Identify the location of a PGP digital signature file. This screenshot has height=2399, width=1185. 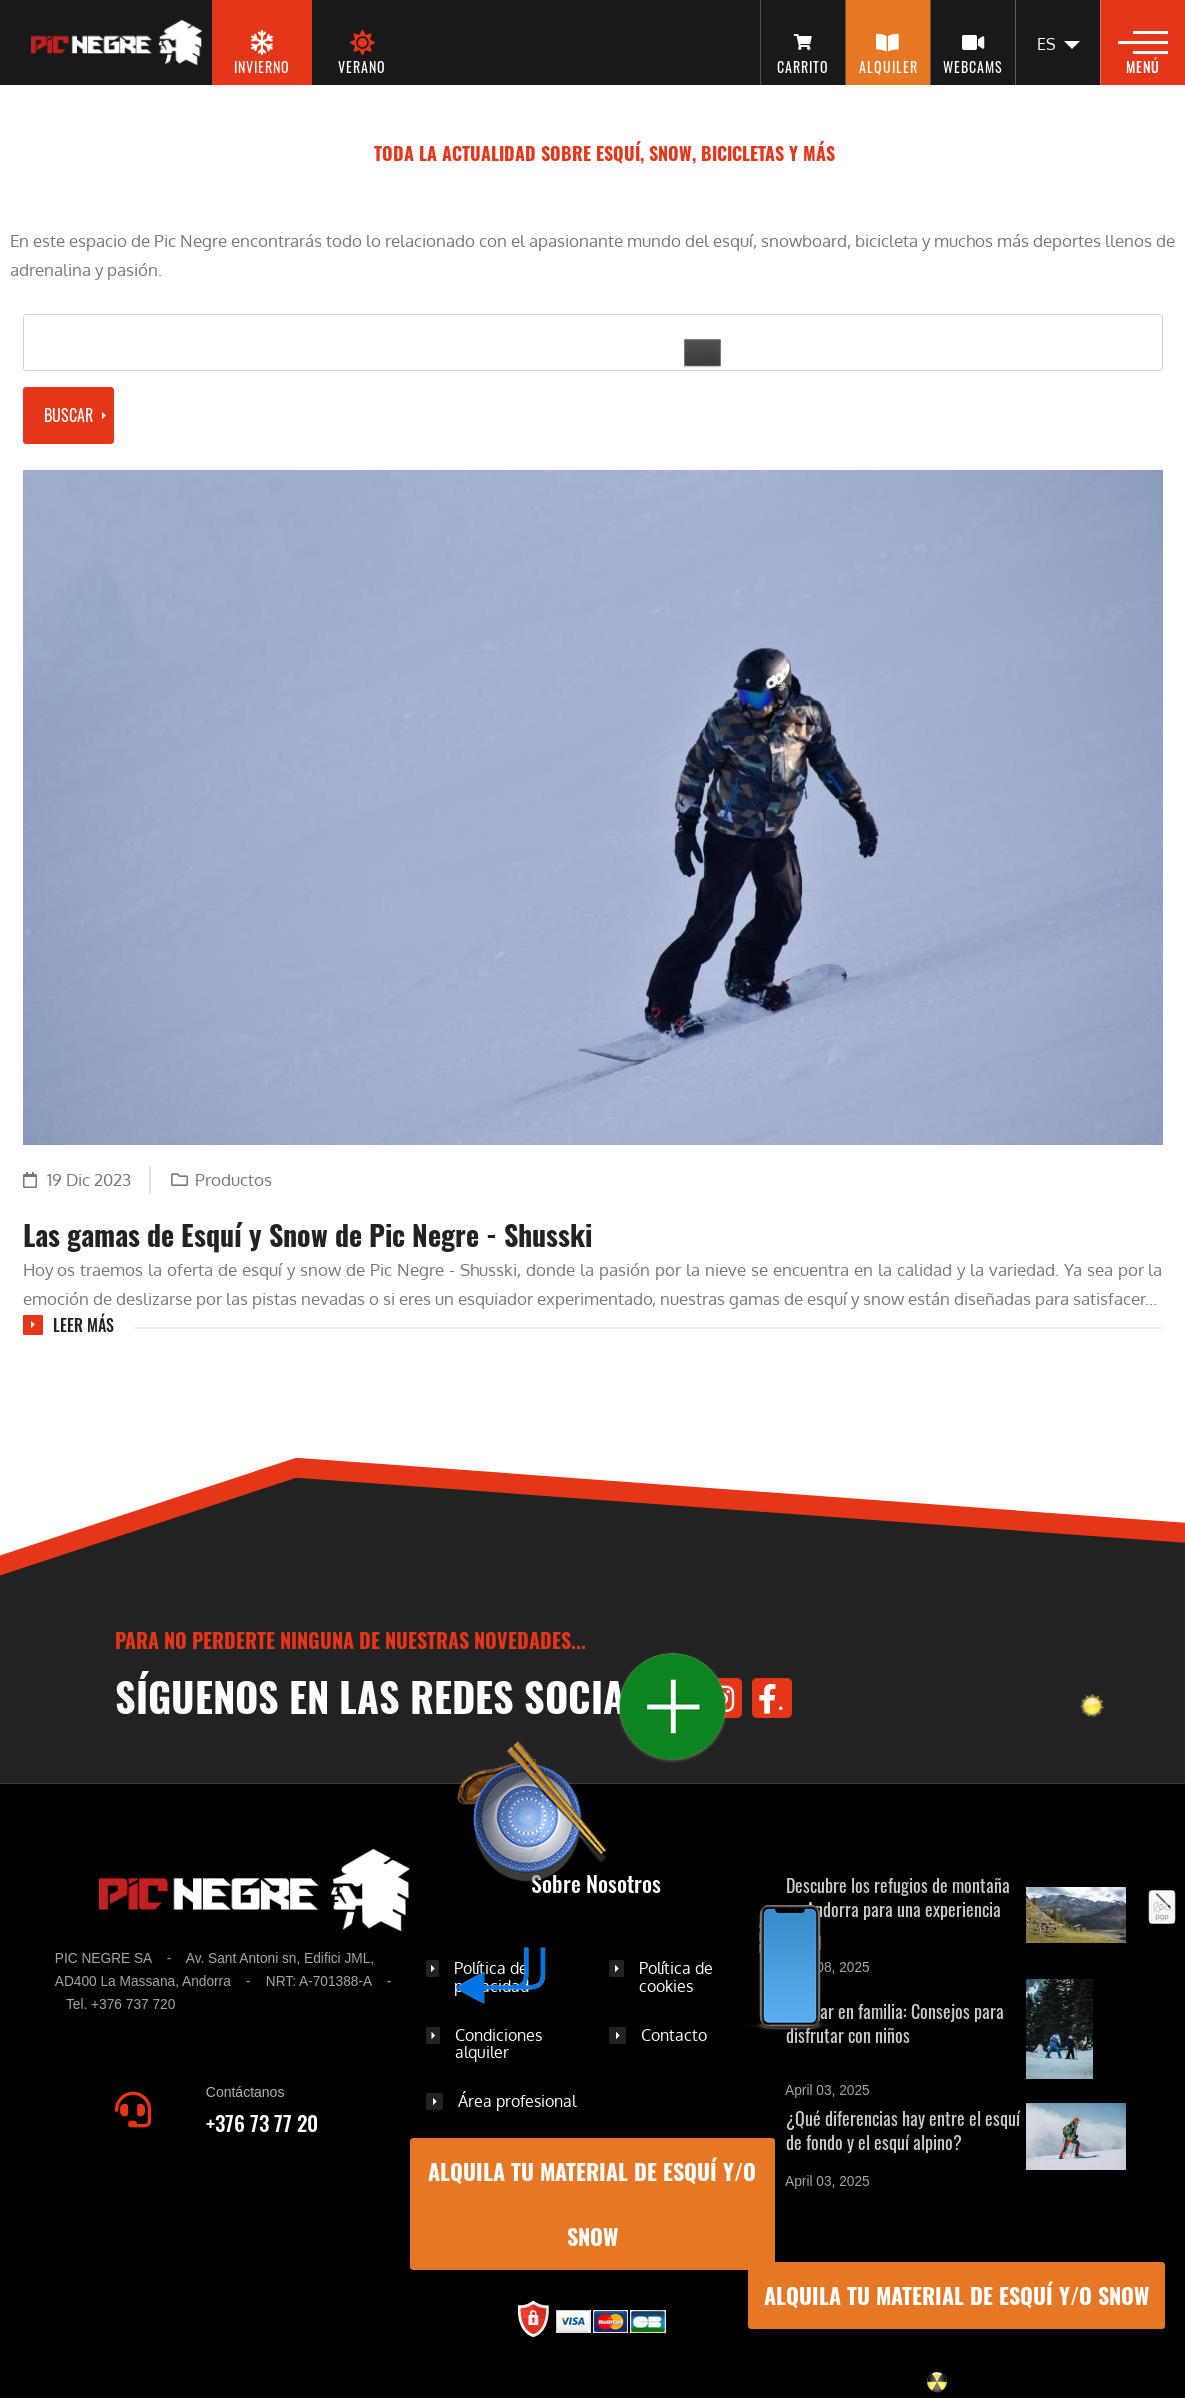
(1162, 1907).